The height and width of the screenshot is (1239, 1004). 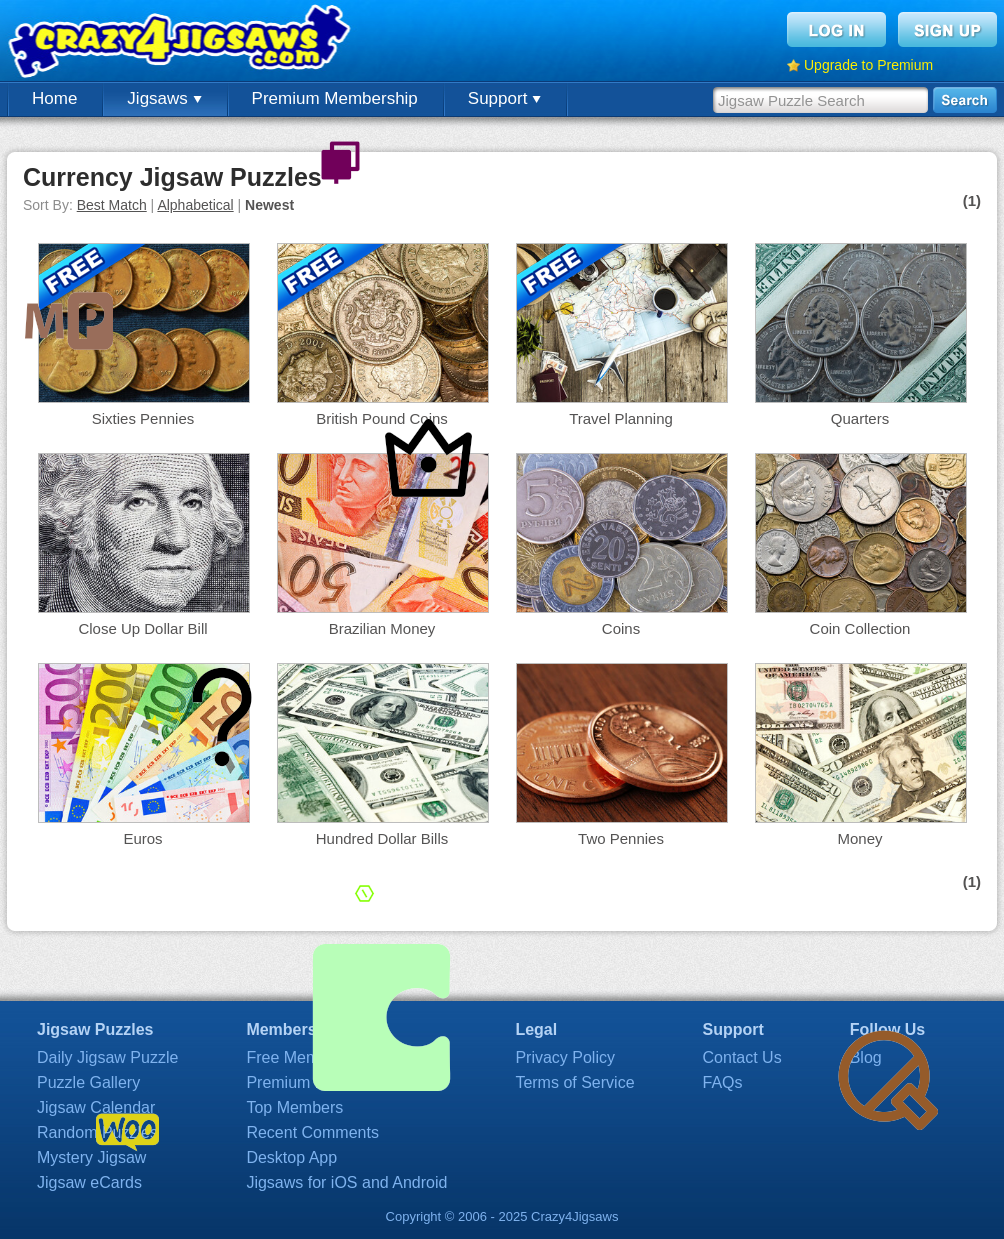 What do you see at coordinates (364, 893) in the screenshot?
I see `access system settings` at bounding box center [364, 893].